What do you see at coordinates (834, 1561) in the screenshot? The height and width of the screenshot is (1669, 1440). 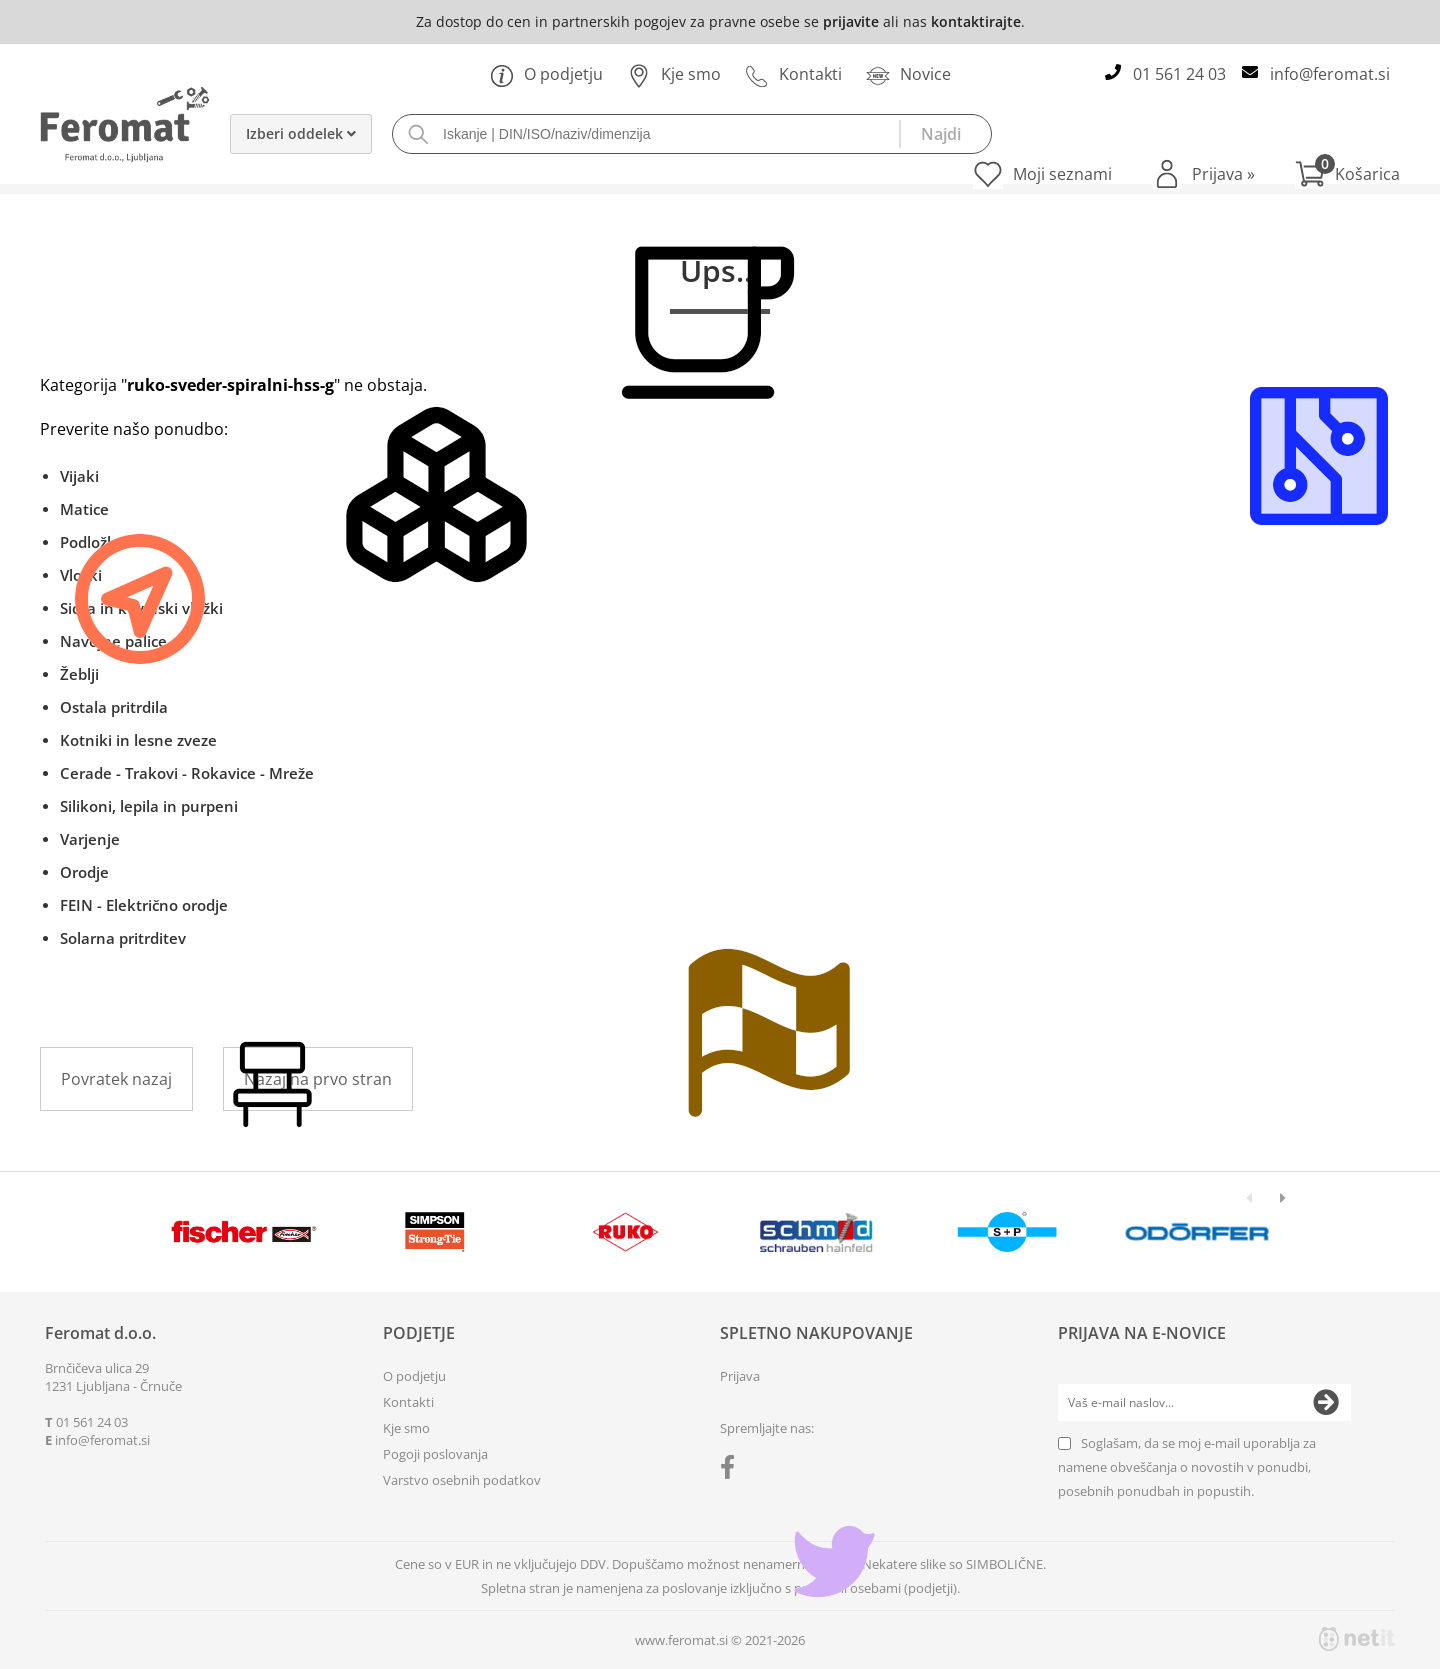 I see `open twitter` at bounding box center [834, 1561].